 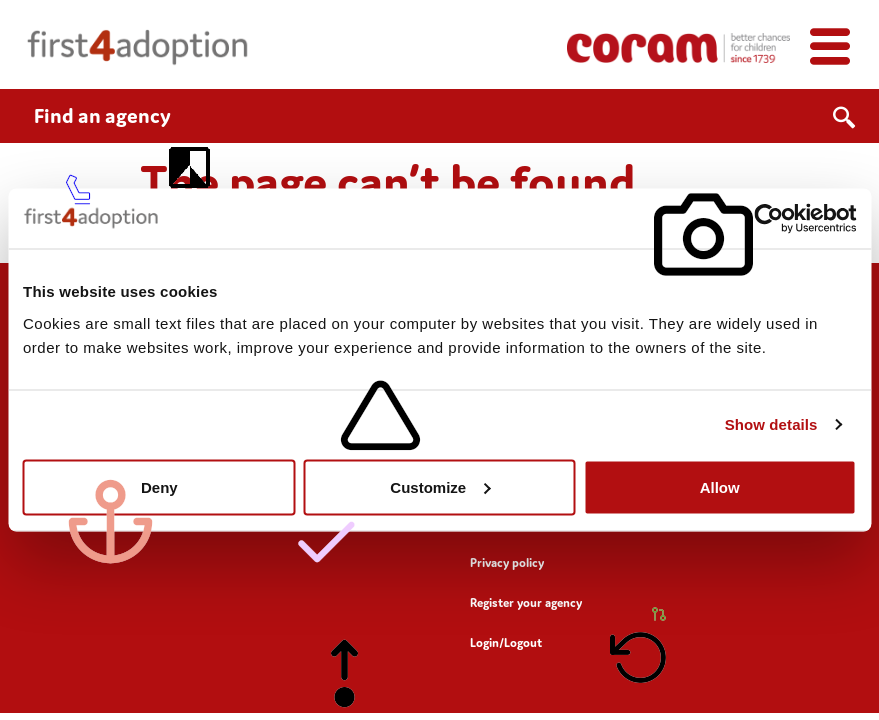 I want to click on move item up in a list, so click(x=344, y=673).